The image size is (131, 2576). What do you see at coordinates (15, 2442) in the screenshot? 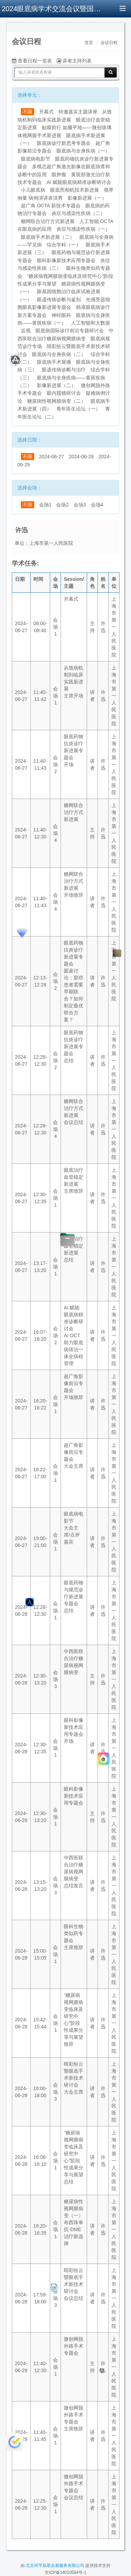
I see `open ticktick task manager app` at bounding box center [15, 2442].